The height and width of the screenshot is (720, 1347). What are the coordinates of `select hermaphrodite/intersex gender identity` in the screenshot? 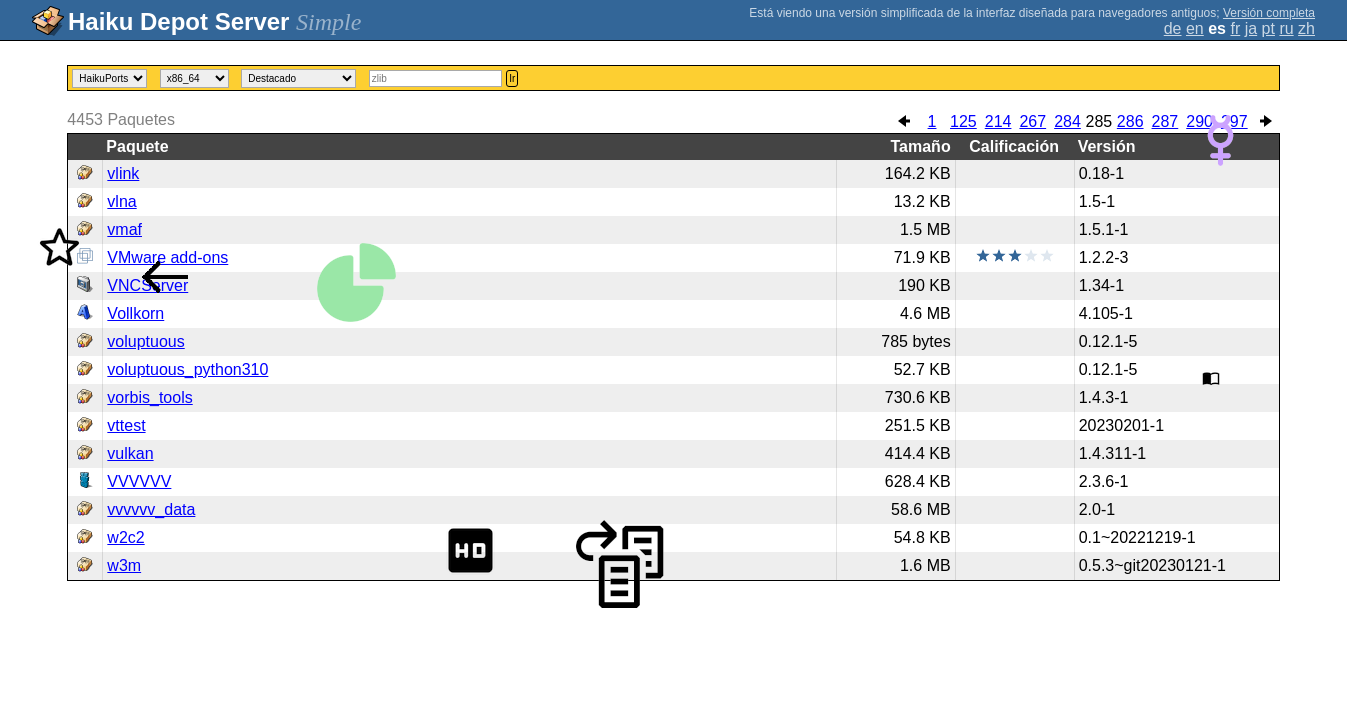 It's located at (1220, 140).